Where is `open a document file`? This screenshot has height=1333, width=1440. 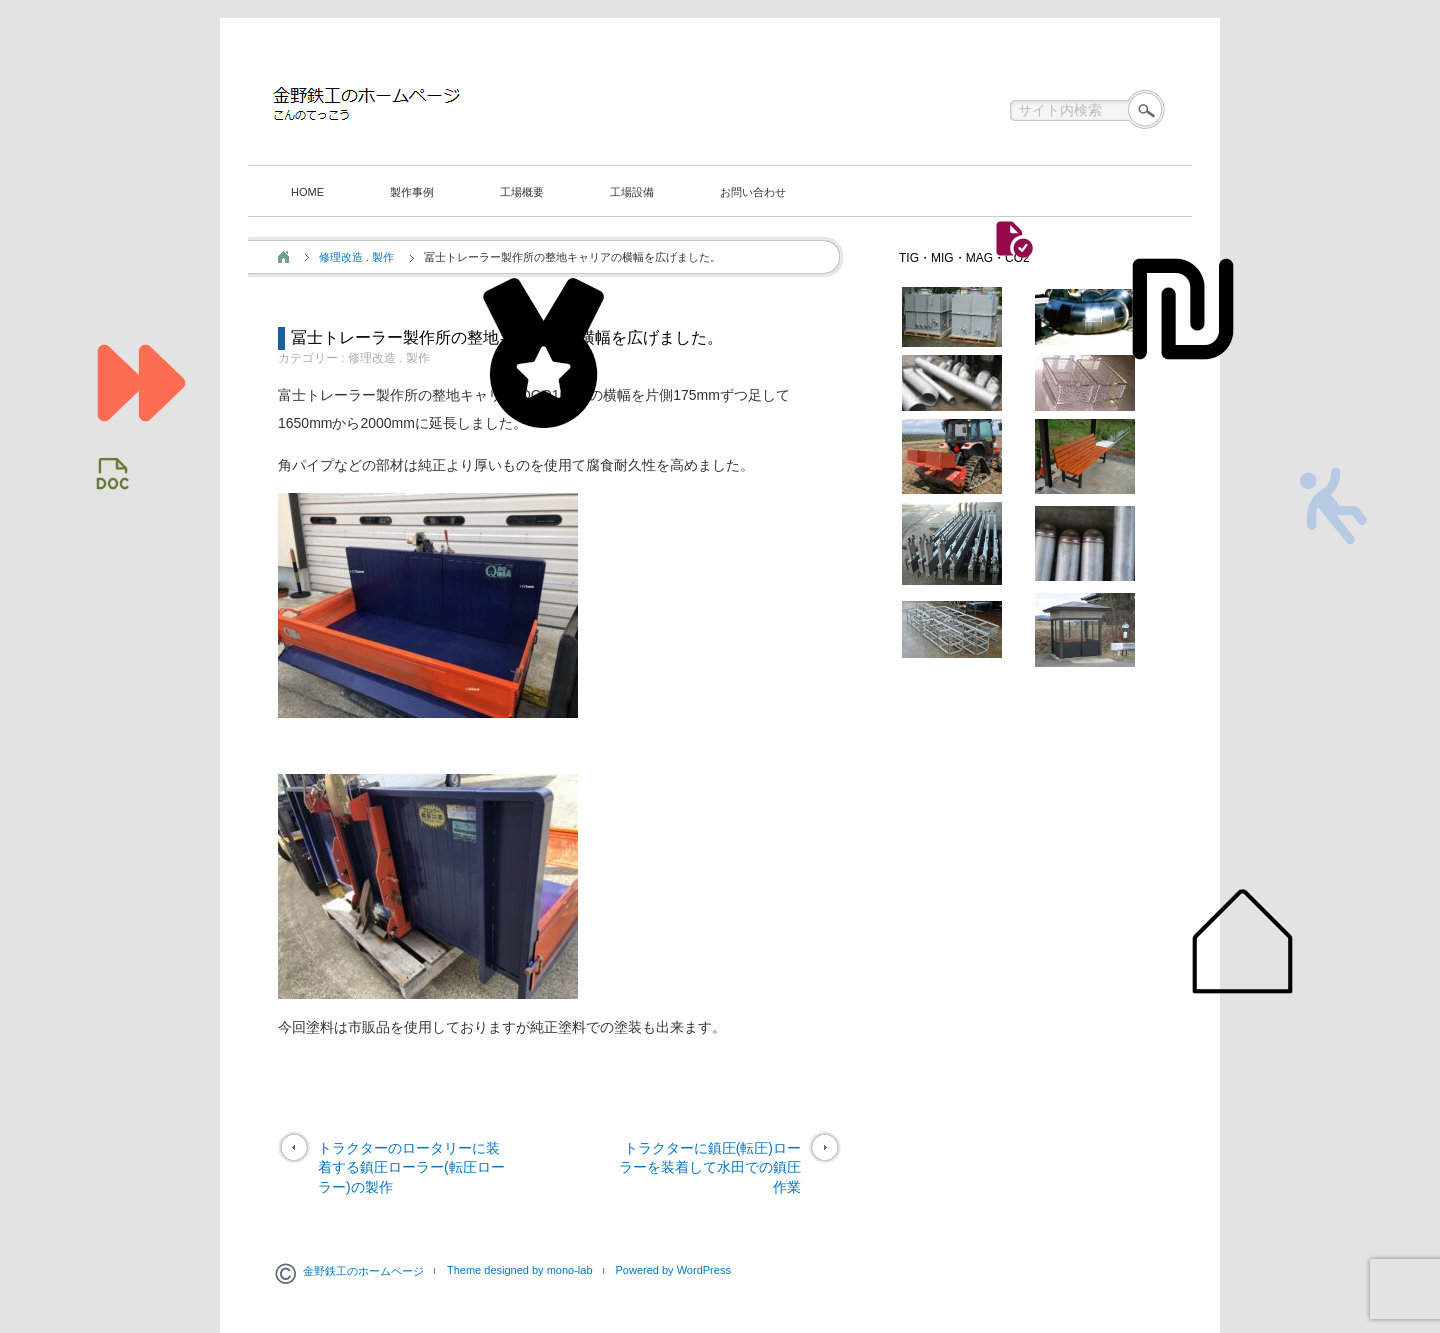 open a document file is located at coordinates (113, 475).